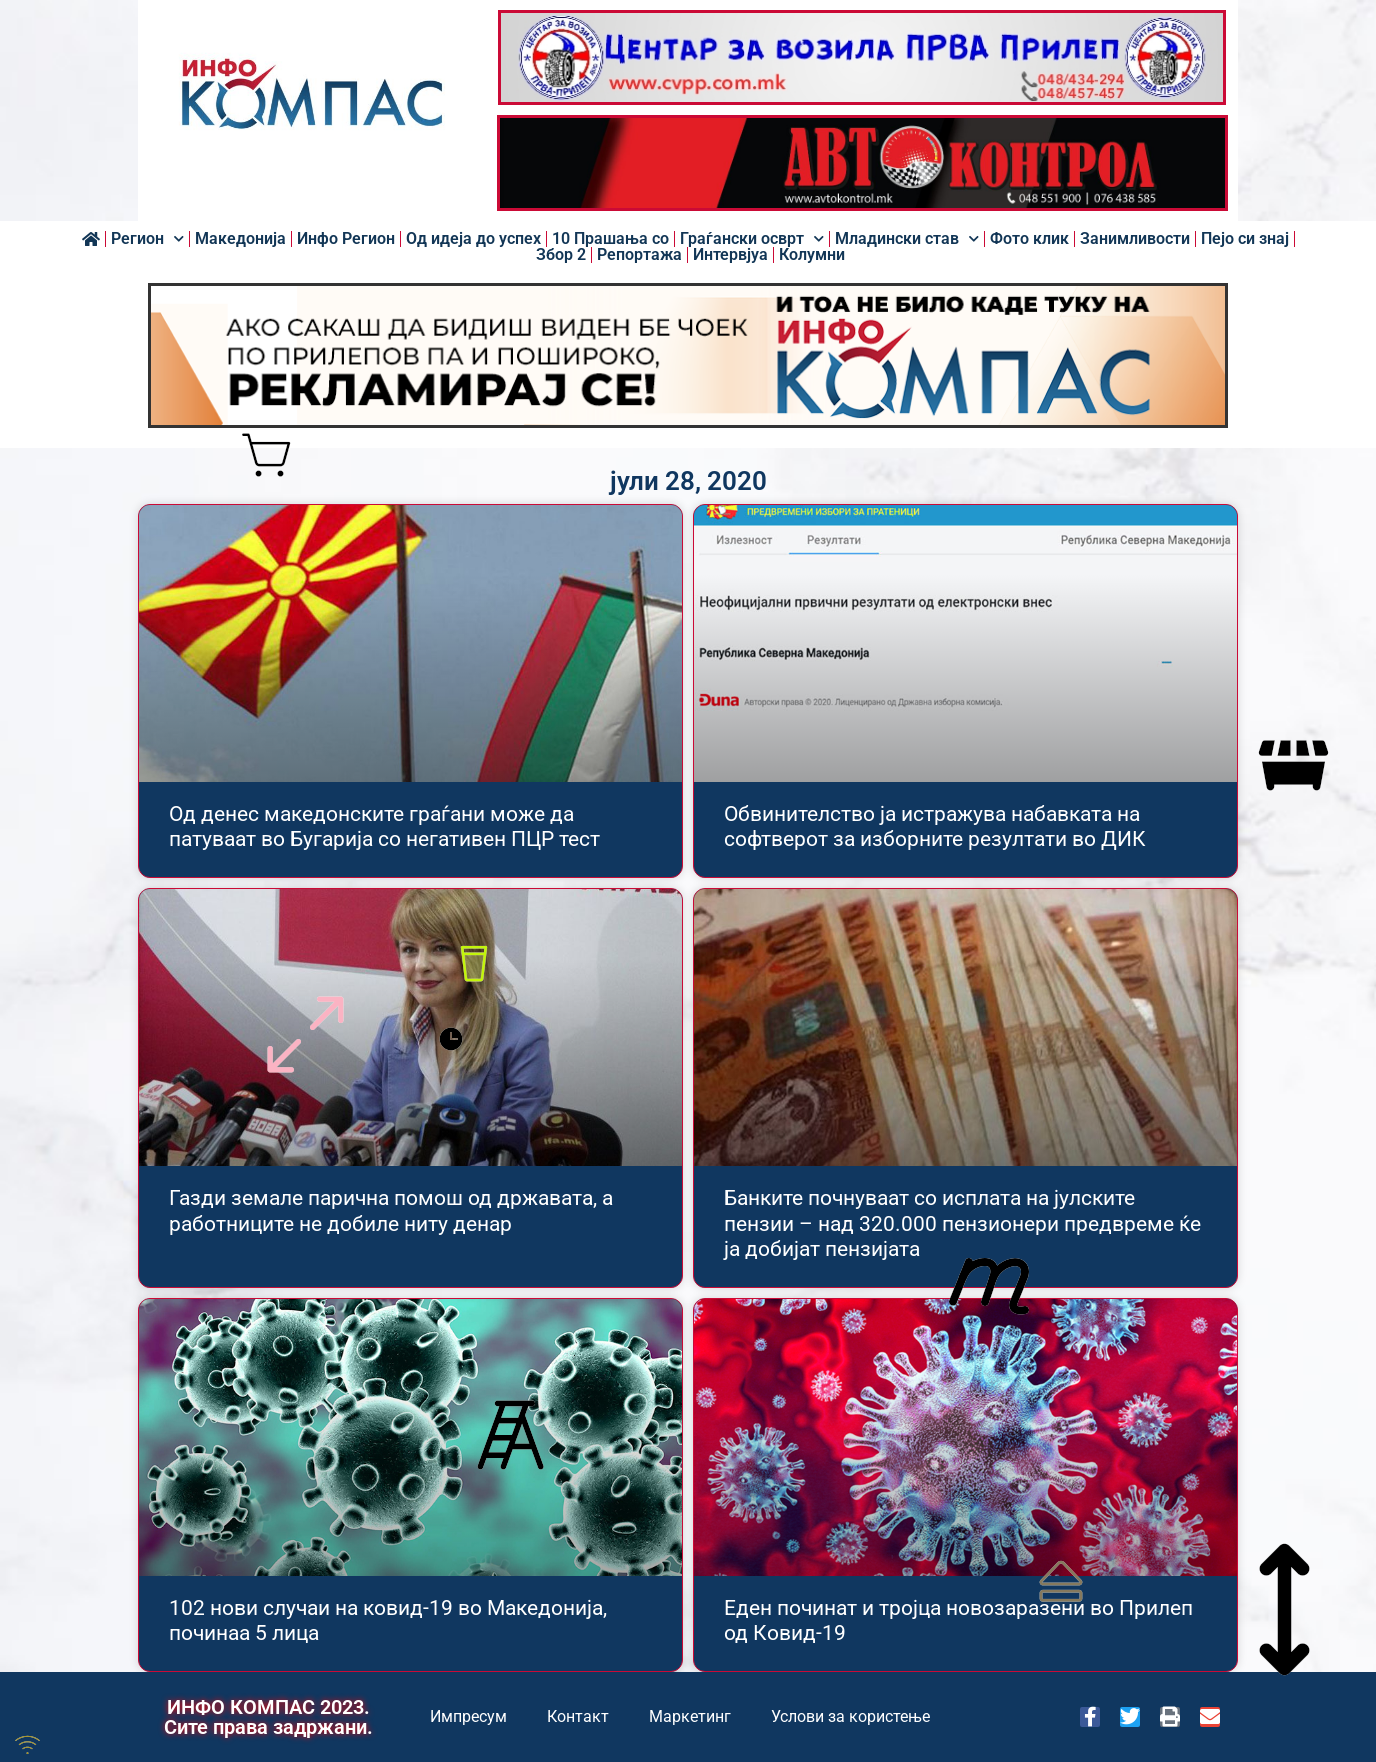 This screenshot has width=1376, height=1762. What do you see at coordinates (267, 455) in the screenshot?
I see `view your shopping cart` at bounding box center [267, 455].